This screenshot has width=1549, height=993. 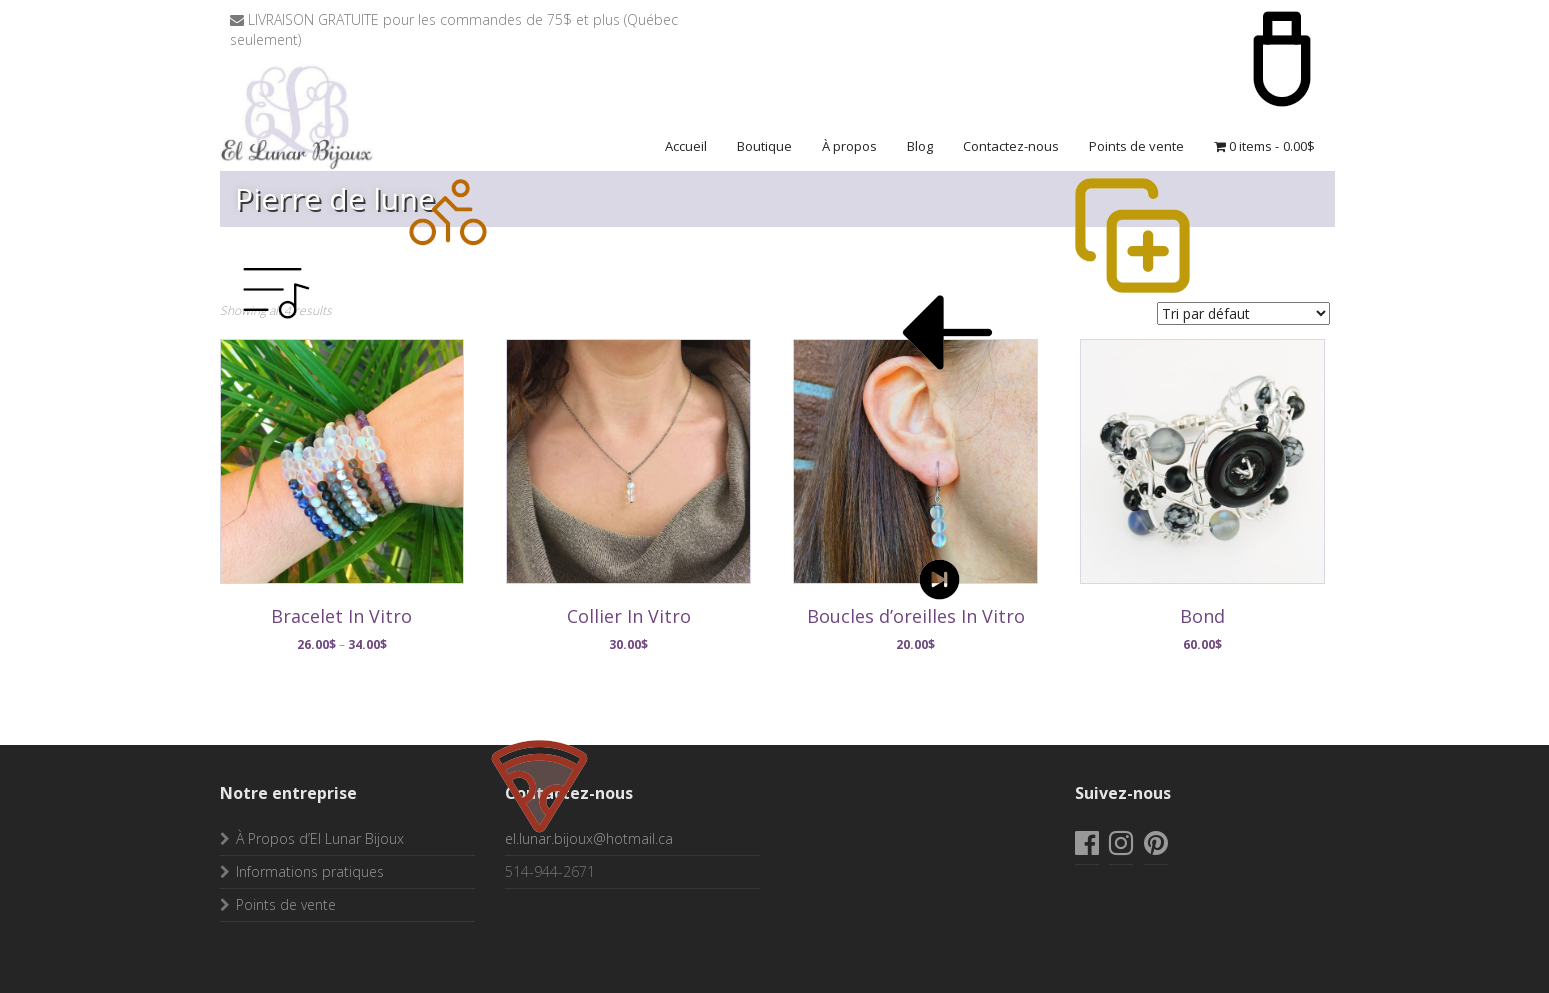 What do you see at coordinates (947, 332) in the screenshot?
I see `go back to the previous screen` at bounding box center [947, 332].